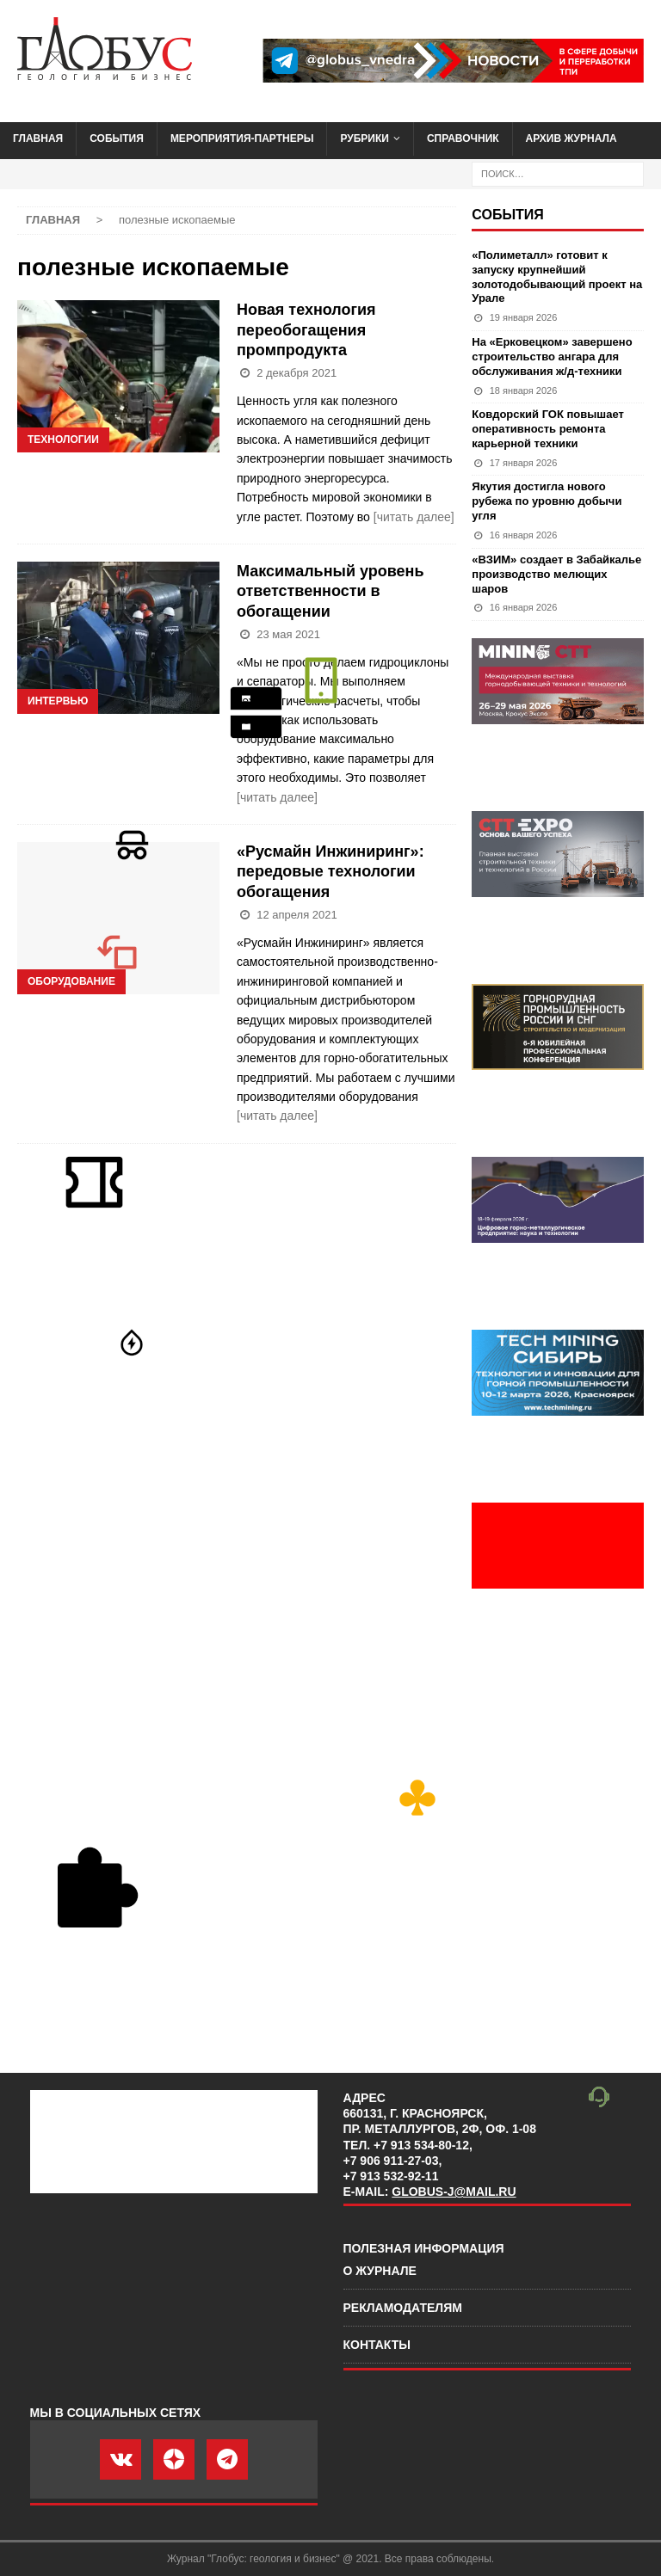  Describe the element at coordinates (599, 2097) in the screenshot. I see `contact customer support` at that location.